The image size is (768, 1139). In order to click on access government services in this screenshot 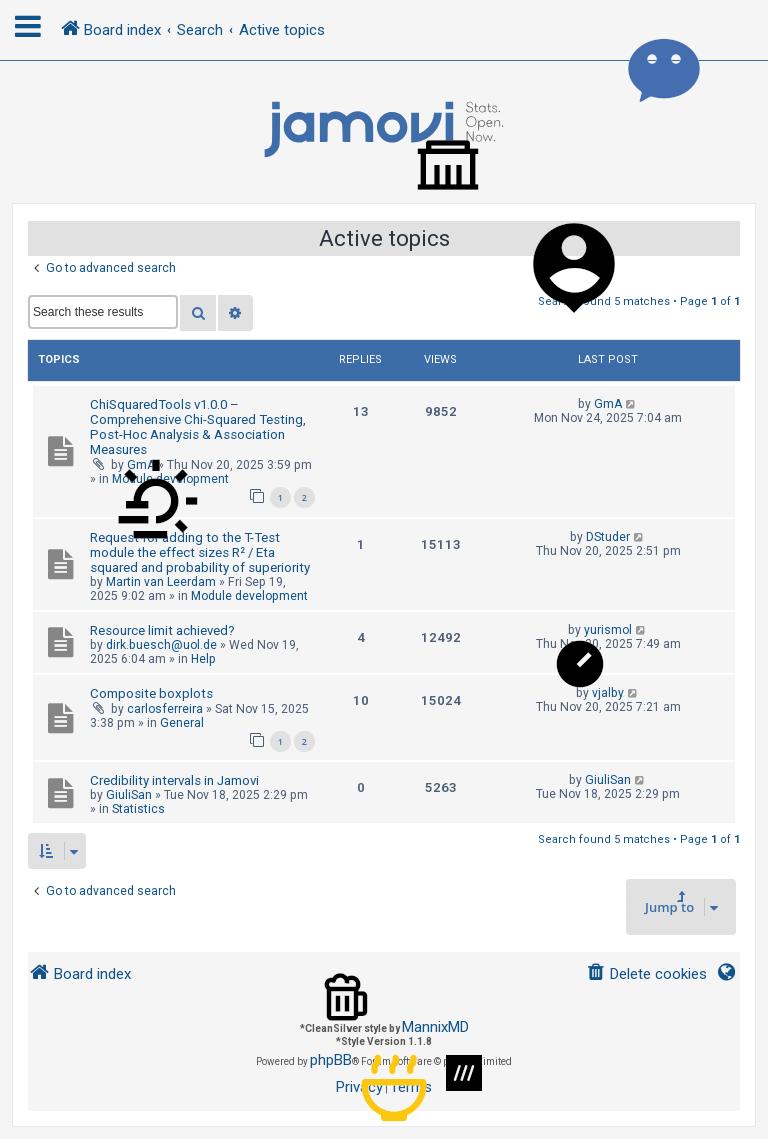, I will do `click(448, 165)`.